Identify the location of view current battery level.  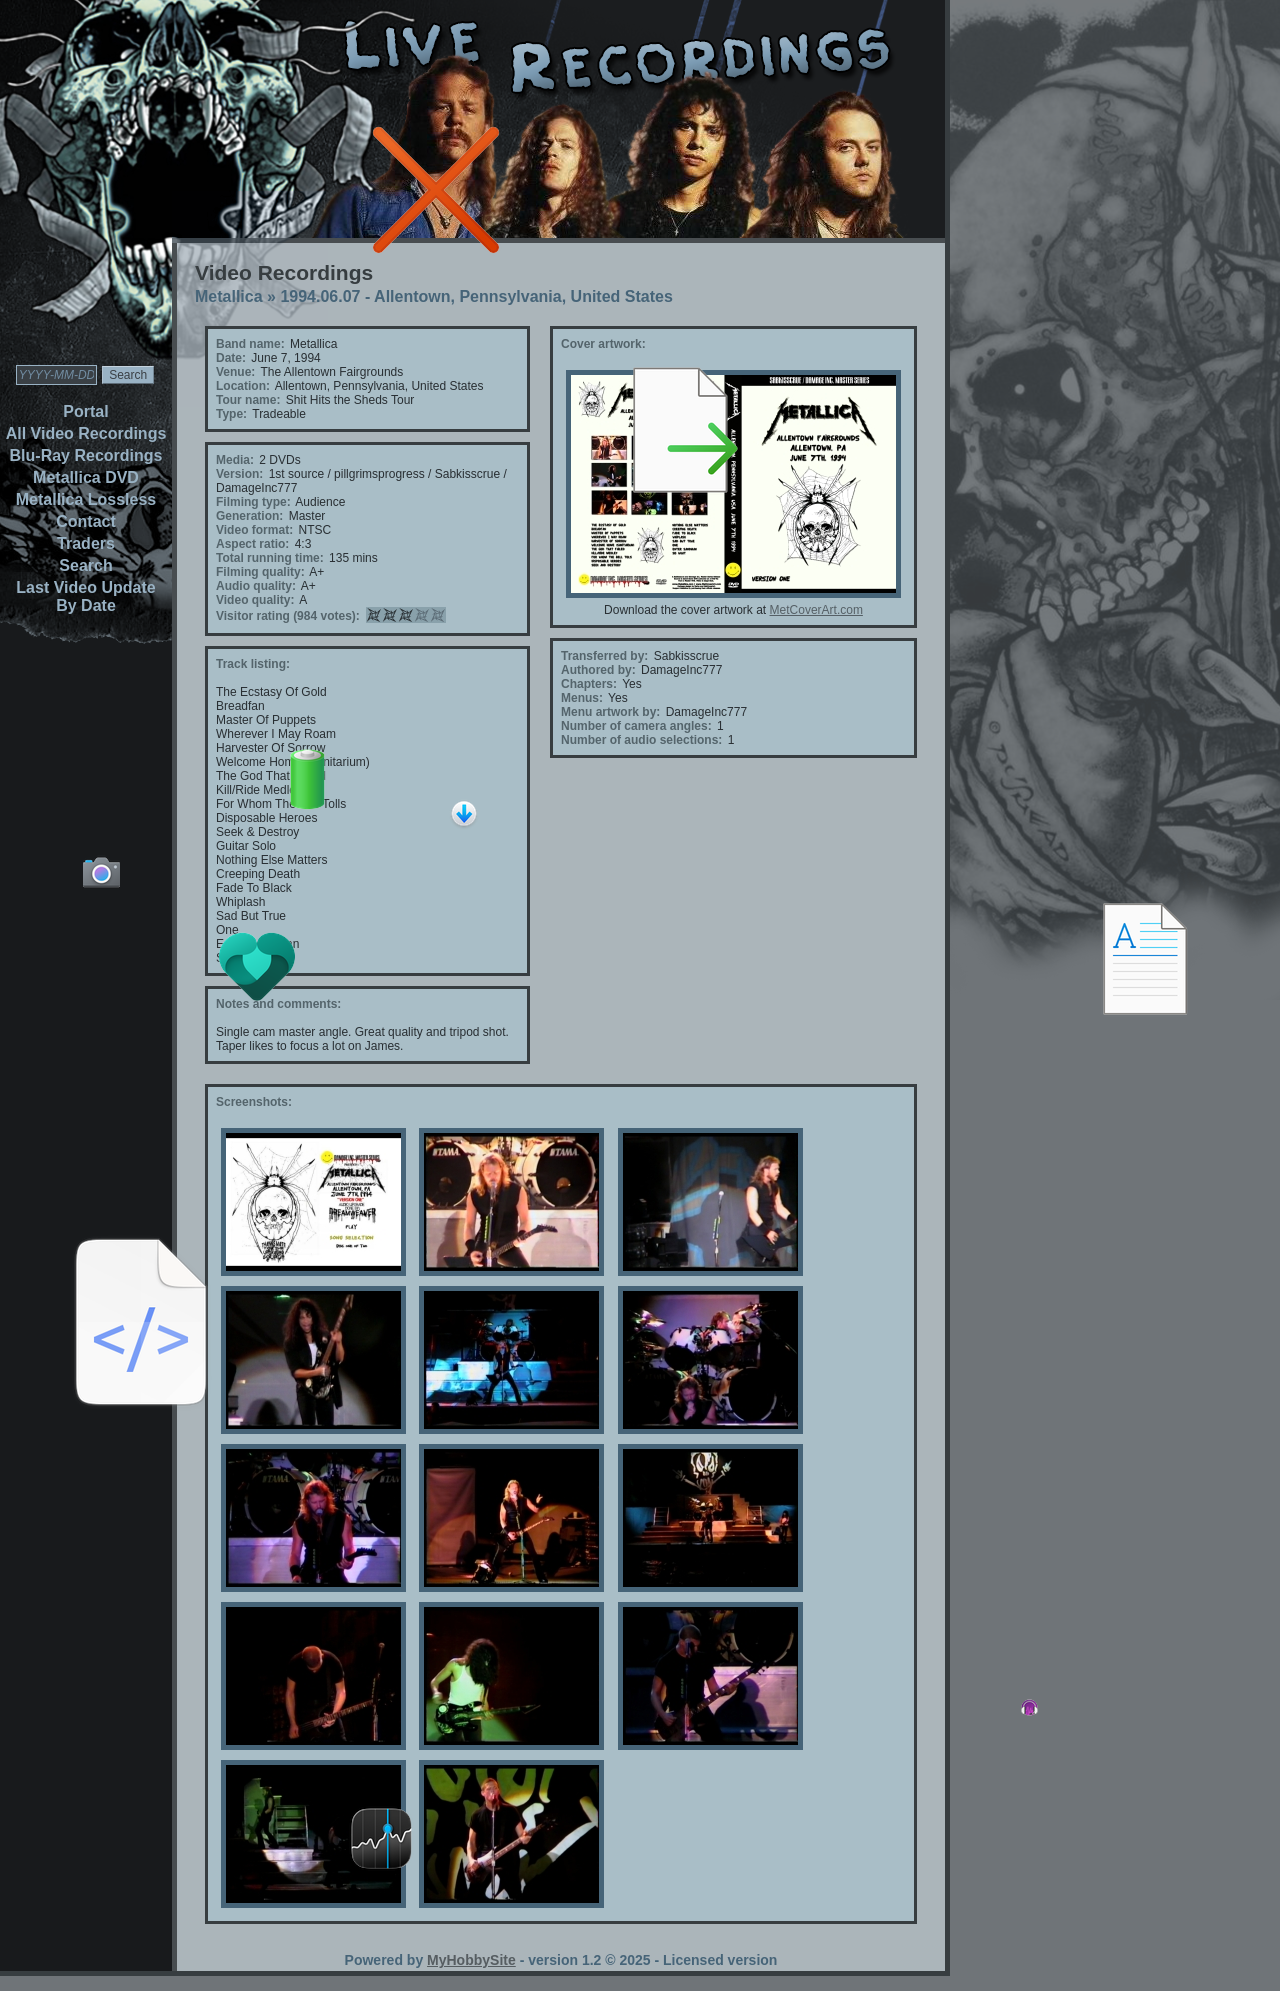
(307, 778).